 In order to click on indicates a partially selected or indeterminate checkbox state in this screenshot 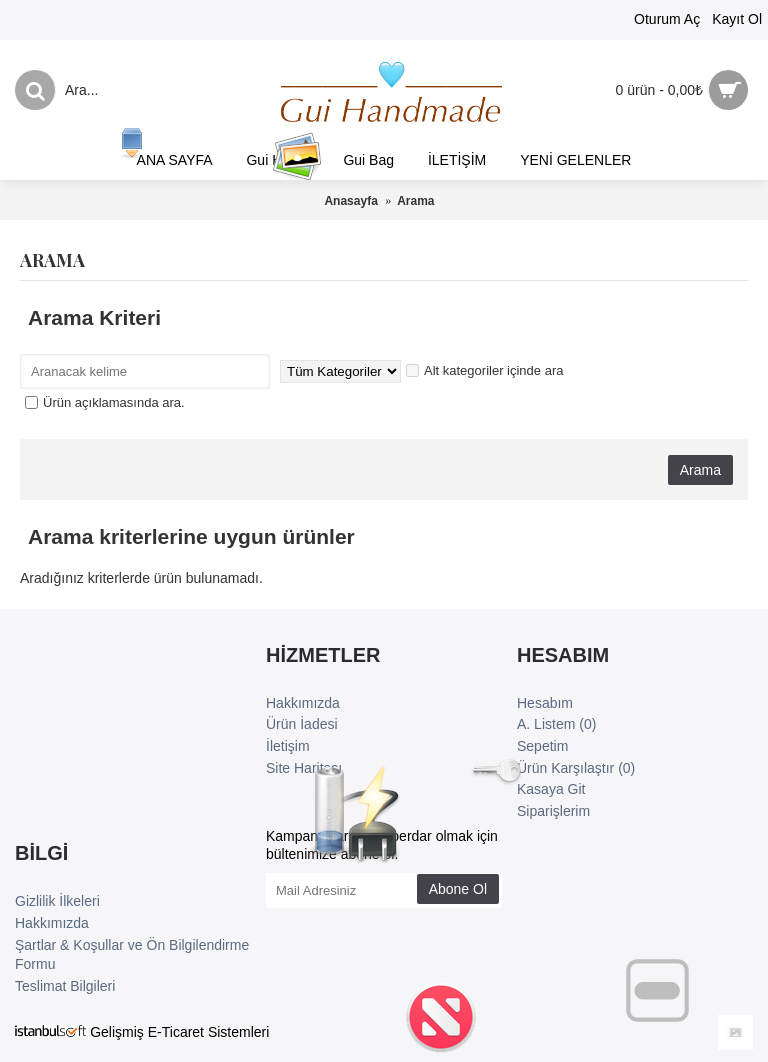, I will do `click(657, 990)`.